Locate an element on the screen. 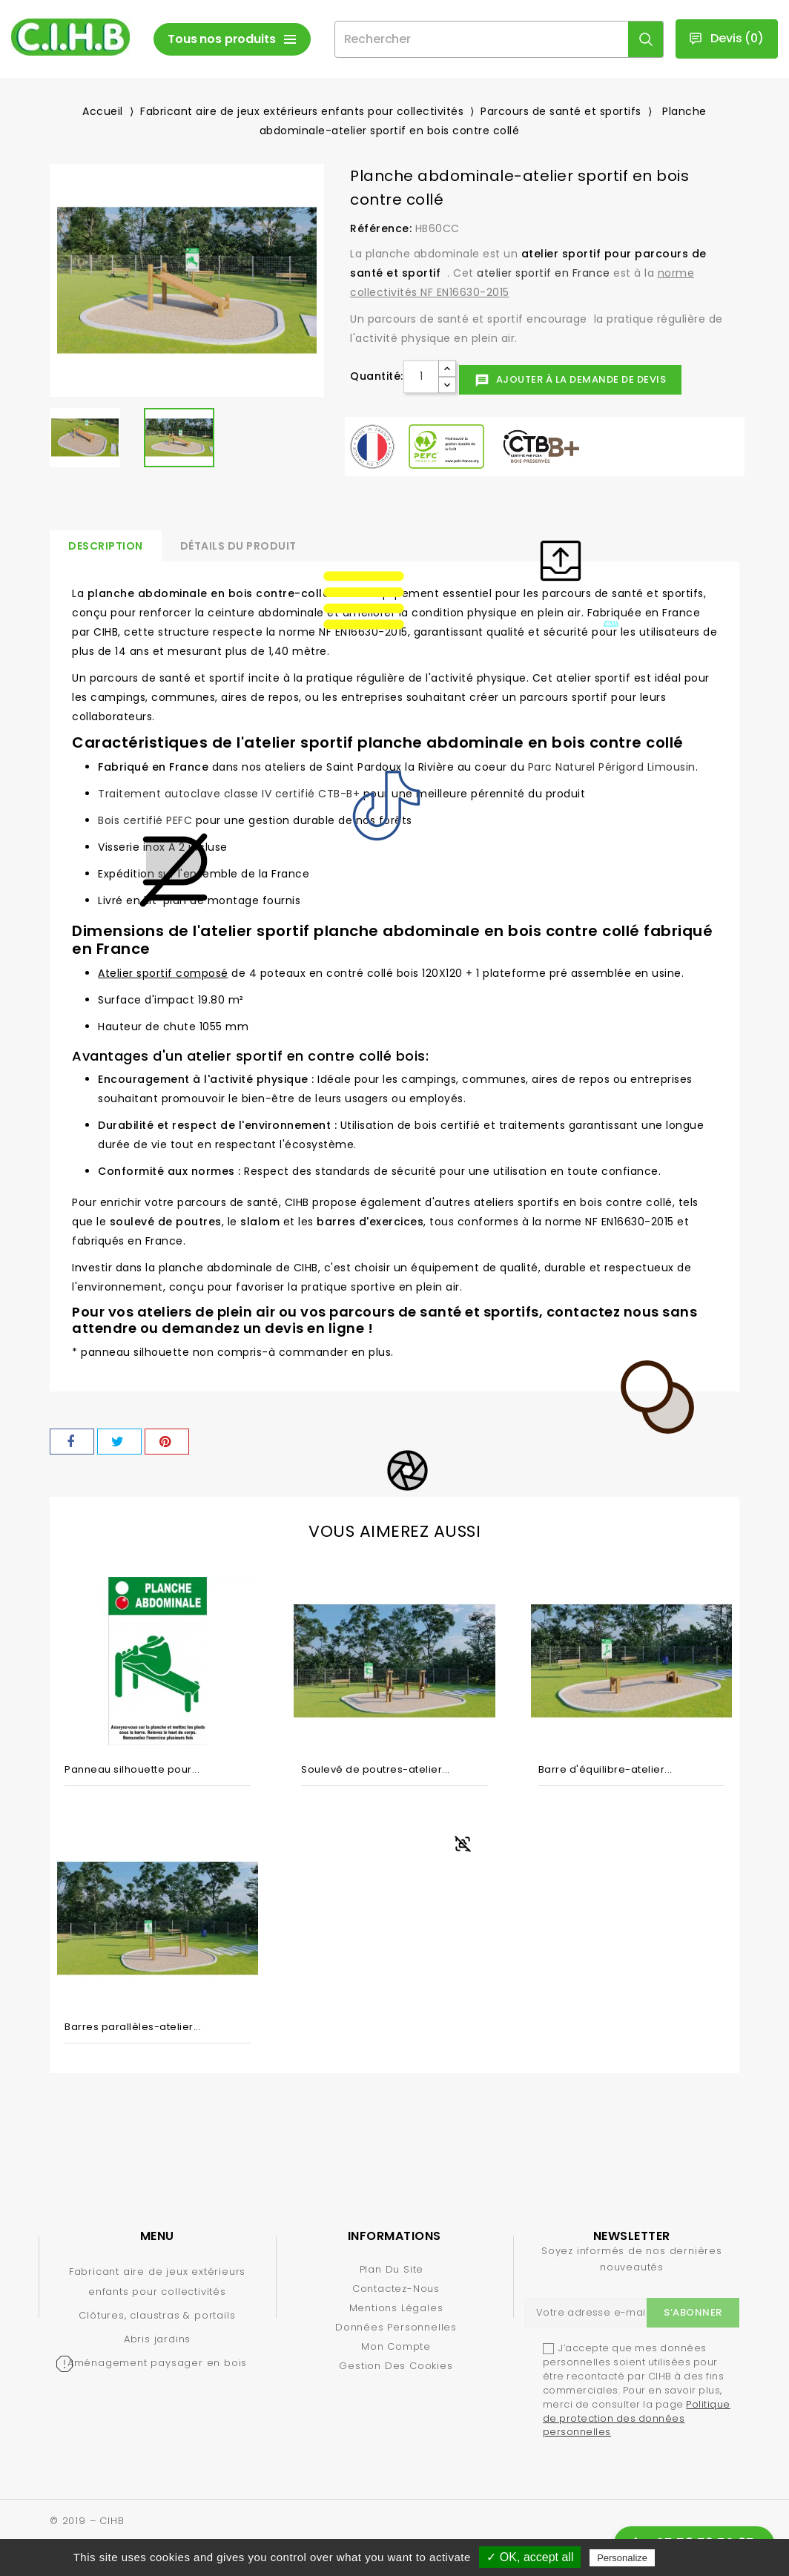 The width and height of the screenshot is (789, 2576). indicates set is not a superset of another in mathematical notation is located at coordinates (174, 870).